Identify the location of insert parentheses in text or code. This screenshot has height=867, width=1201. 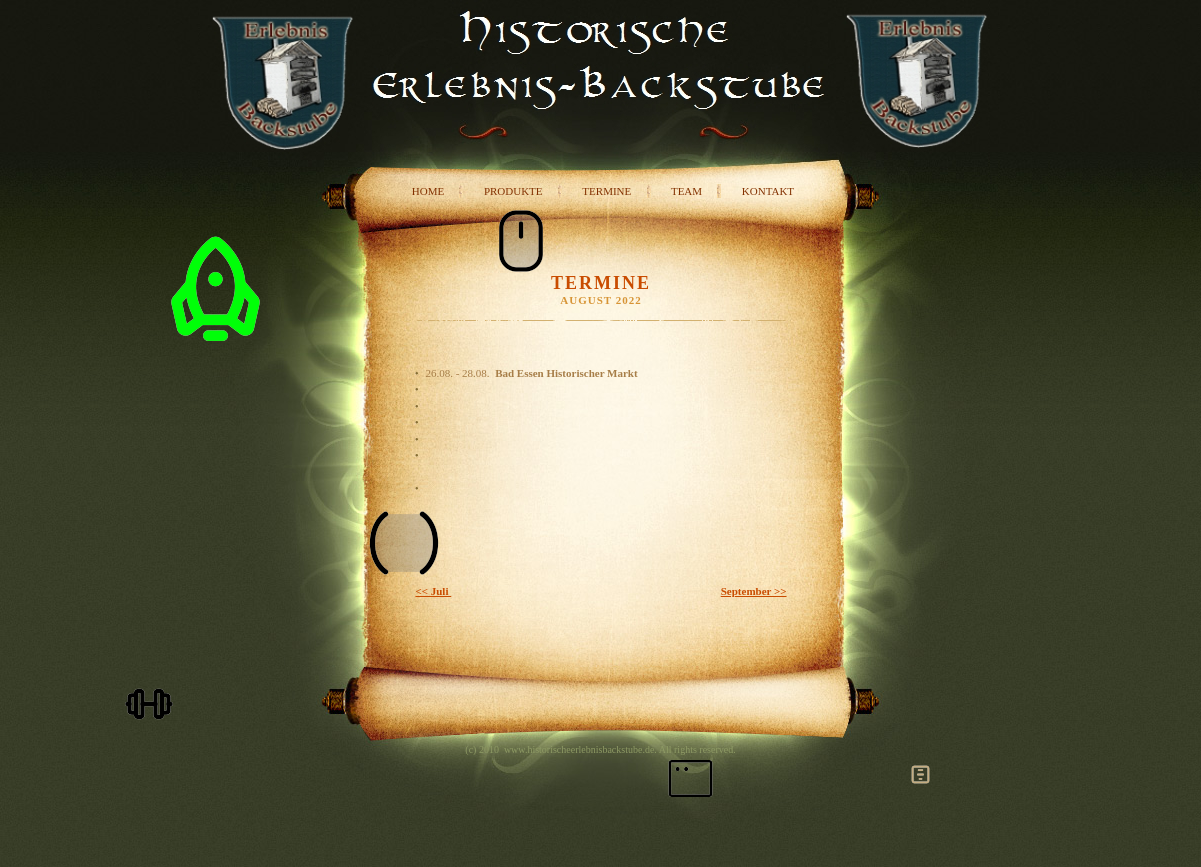
(404, 543).